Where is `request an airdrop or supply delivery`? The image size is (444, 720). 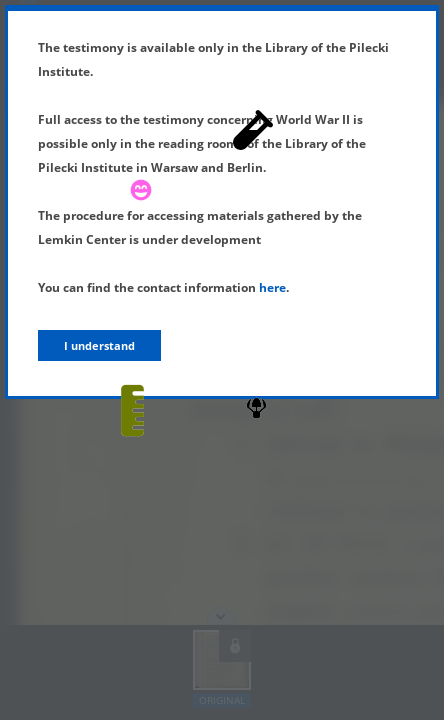
request an airdrop or supply delivery is located at coordinates (256, 408).